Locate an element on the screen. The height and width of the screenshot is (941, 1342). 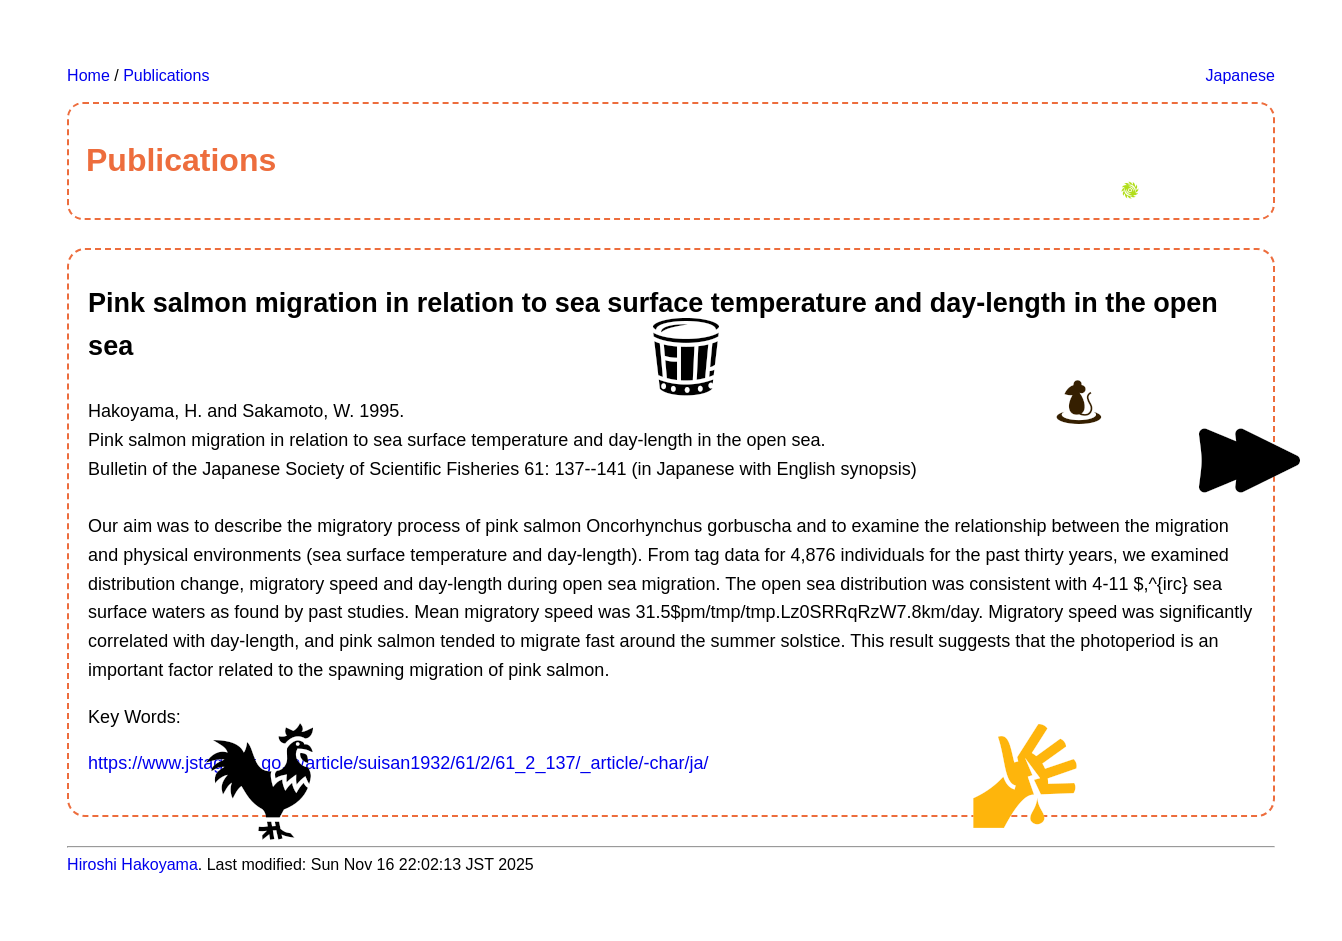
indicates a sawblade or cutting tool in a game interface is located at coordinates (1130, 190).